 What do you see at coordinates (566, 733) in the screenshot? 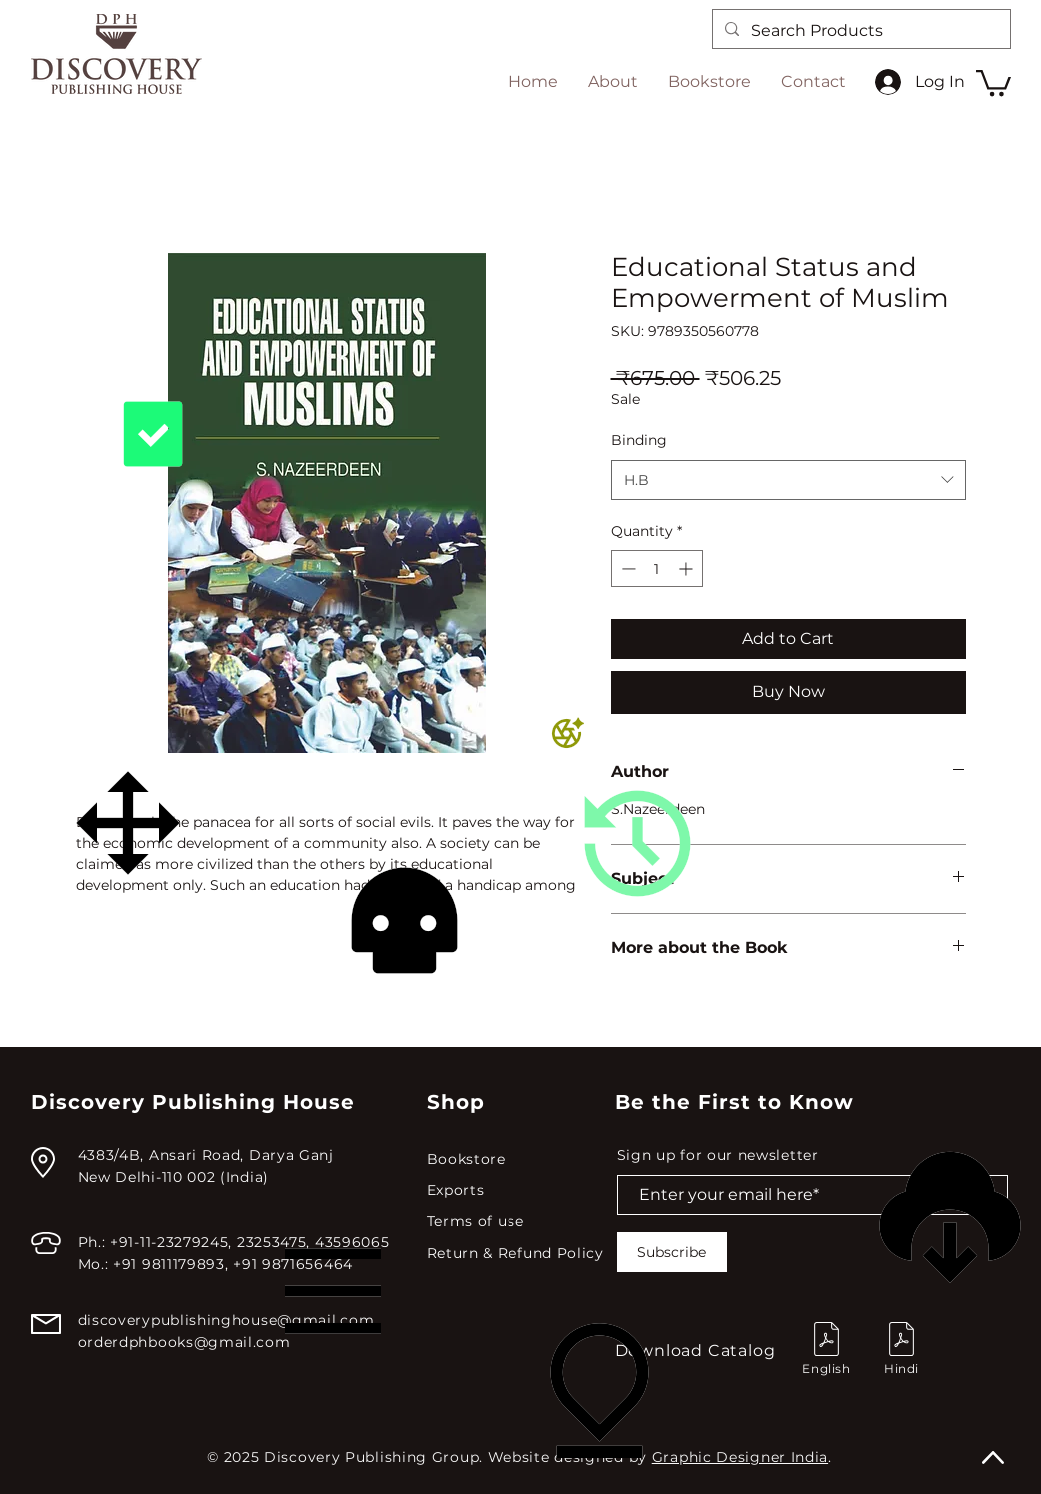
I see `access AI-powered camera features` at bounding box center [566, 733].